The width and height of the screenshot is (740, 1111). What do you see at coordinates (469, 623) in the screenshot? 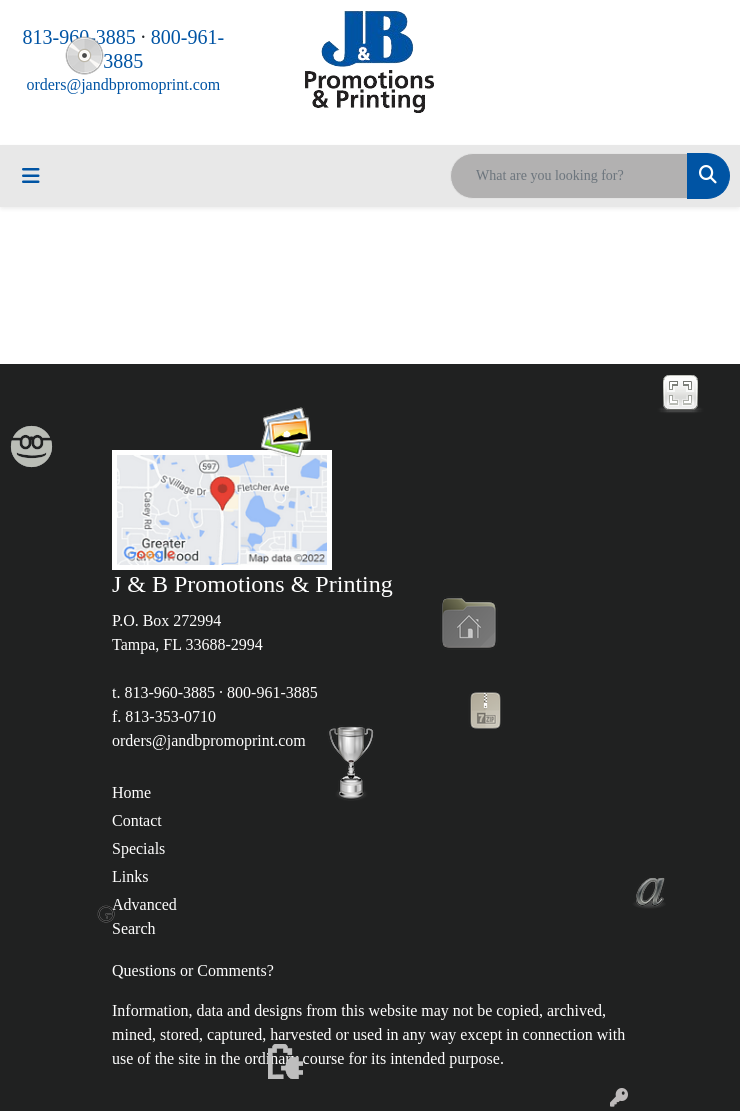
I see `access your home folder` at bounding box center [469, 623].